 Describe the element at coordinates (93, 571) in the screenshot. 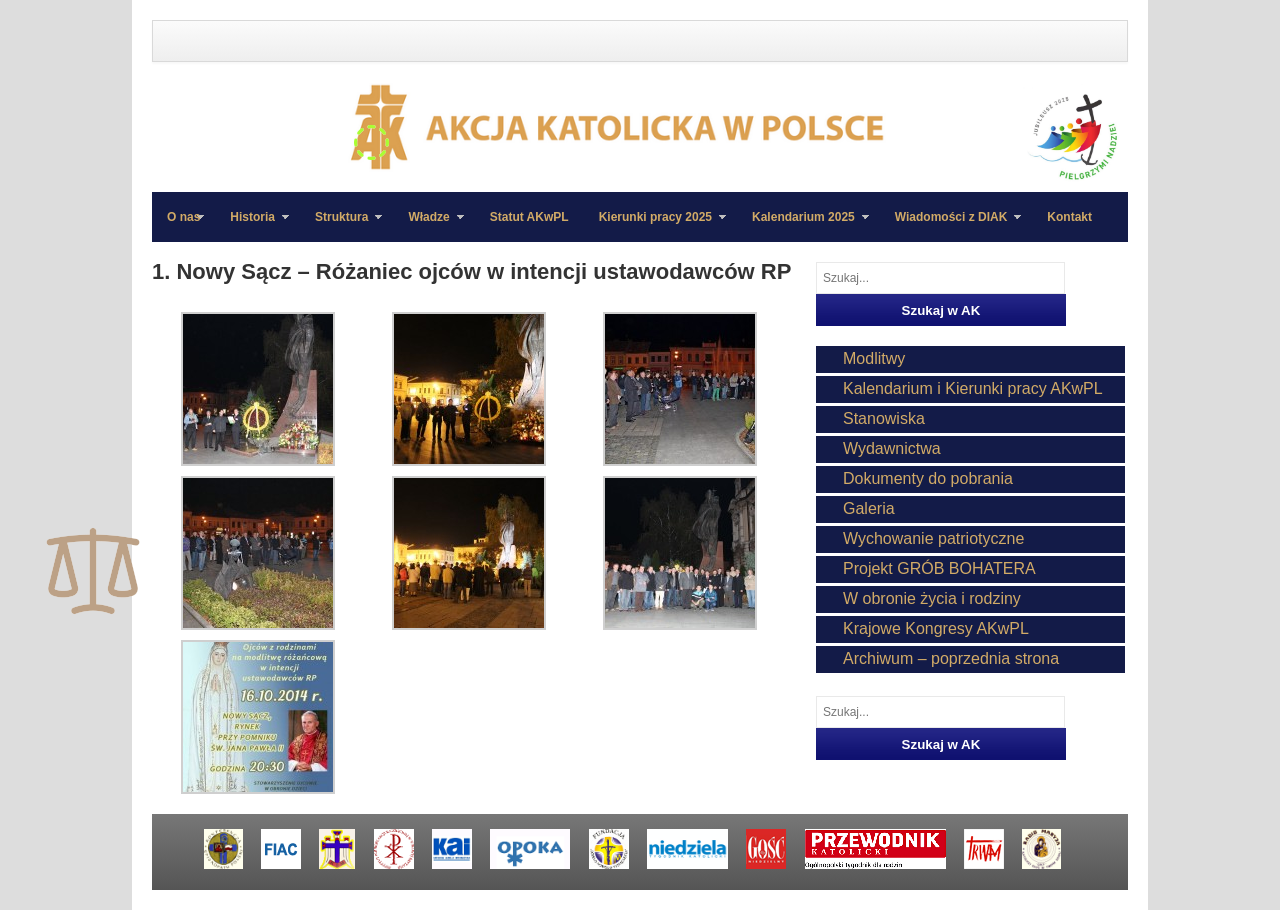

I see `access legal or terms of service information` at that location.